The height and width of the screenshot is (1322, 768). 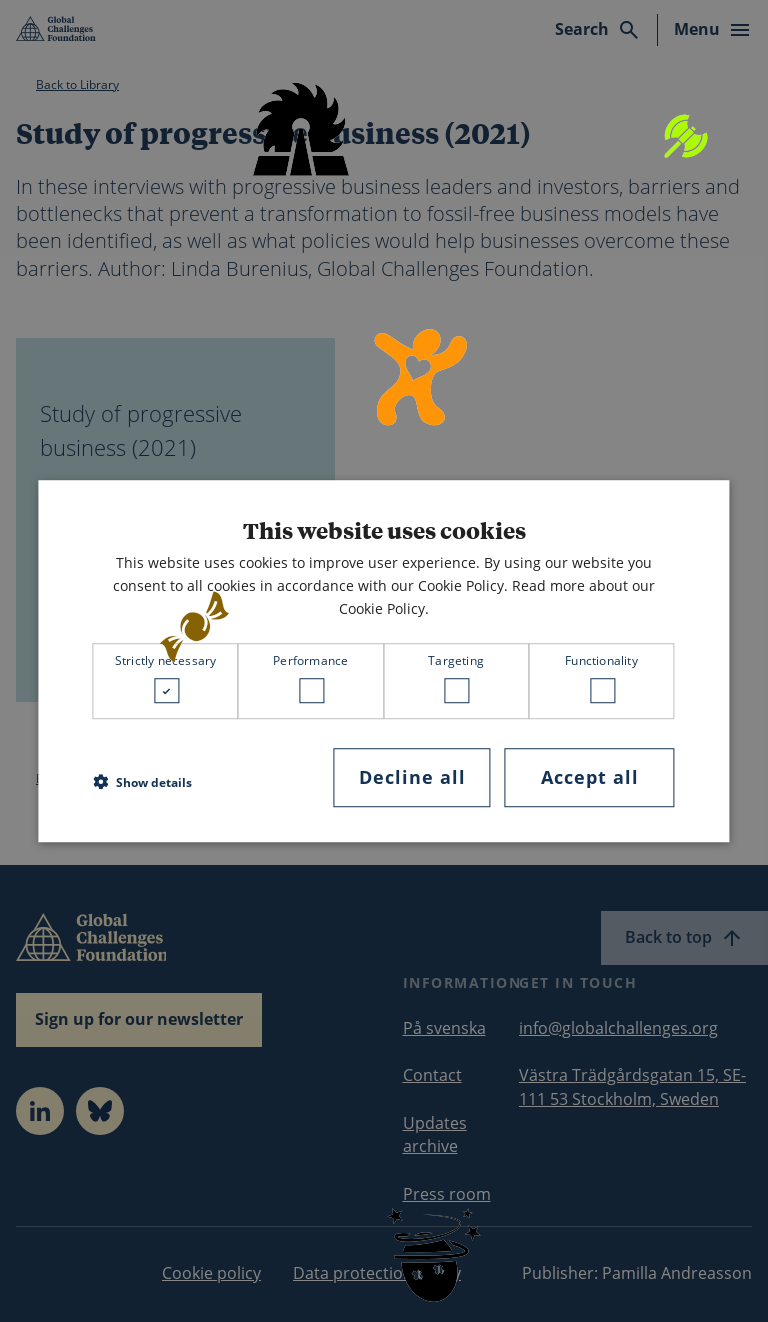 What do you see at coordinates (686, 136) in the screenshot?
I see `equip or select a battle axe weapon` at bounding box center [686, 136].